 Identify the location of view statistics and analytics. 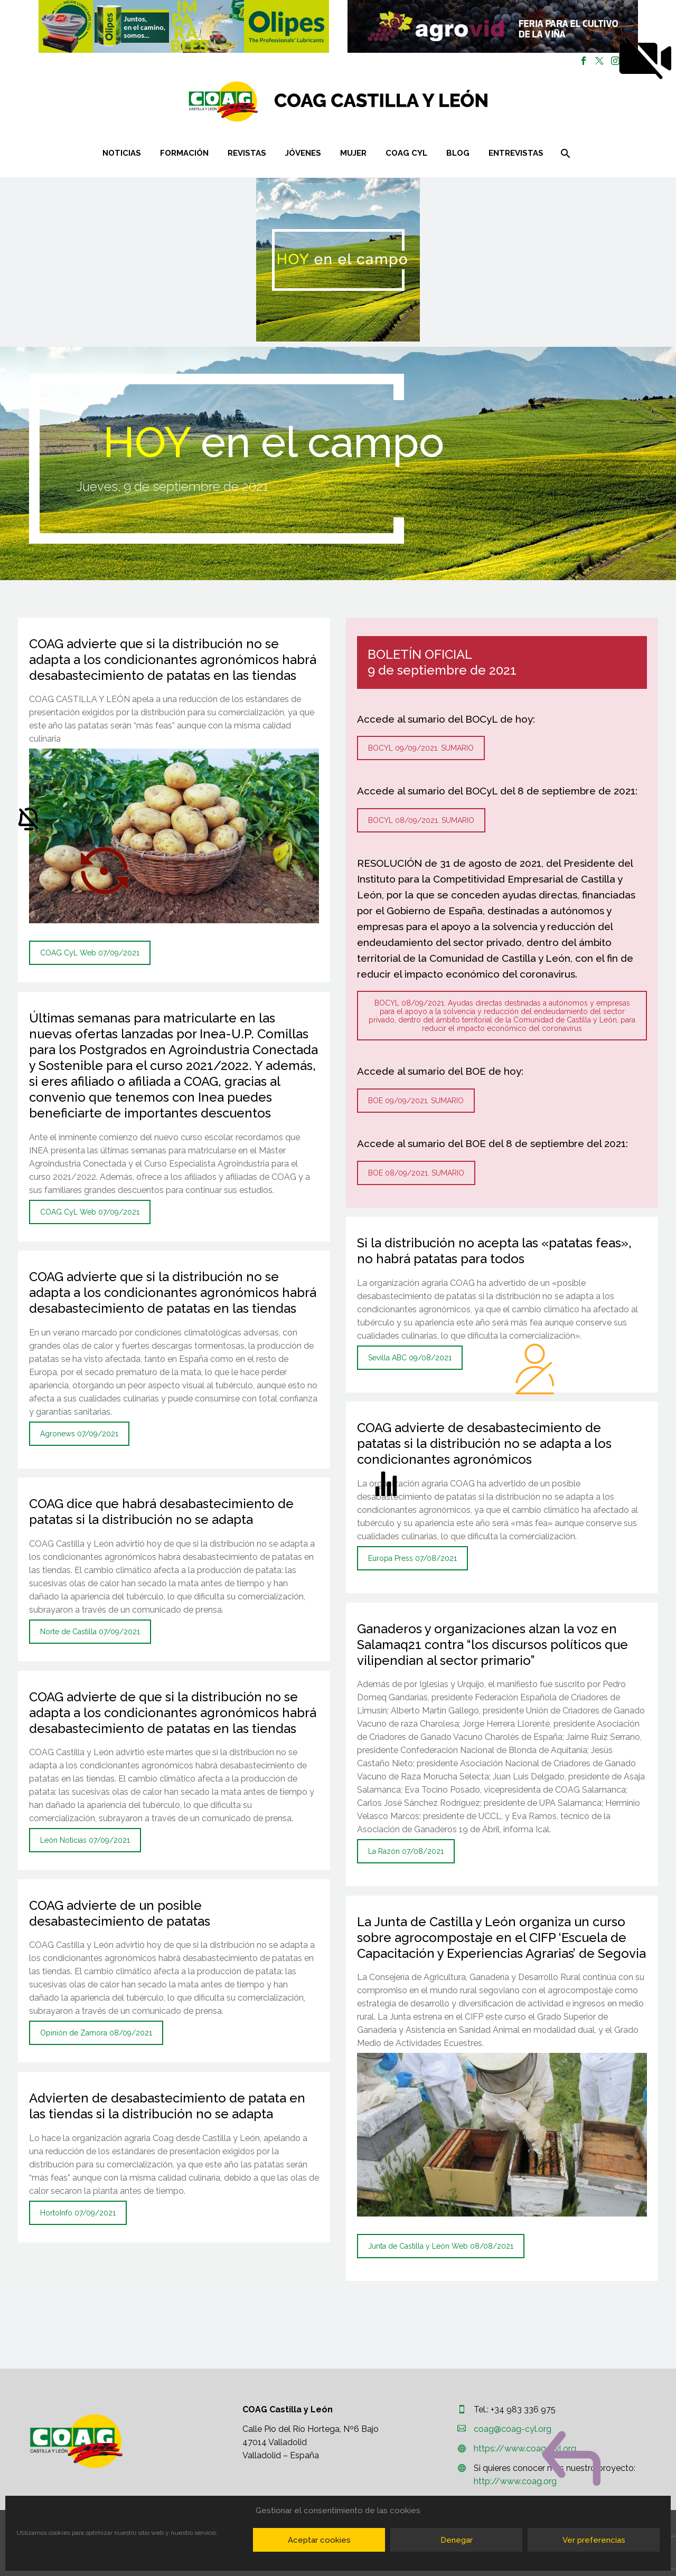
(386, 1484).